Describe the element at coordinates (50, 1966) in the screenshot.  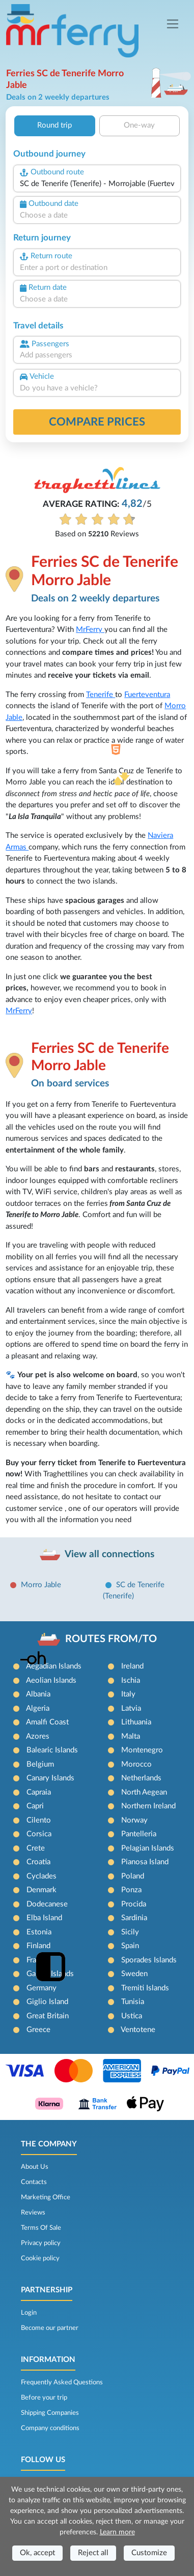
I see `shields.io logo - a service for generating status badges` at that location.